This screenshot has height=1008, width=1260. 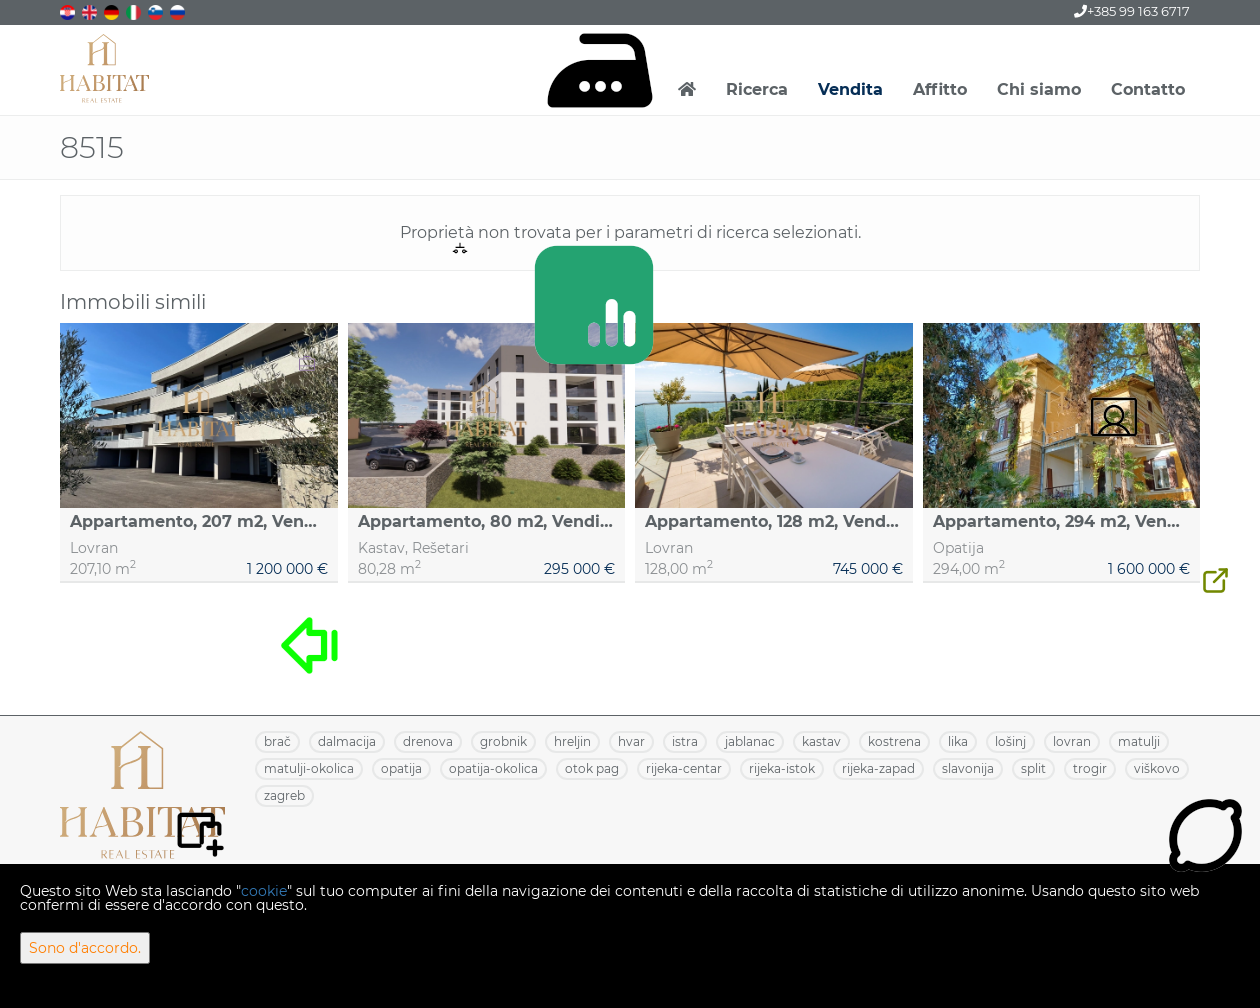 What do you see at coordinates (199, 832) in the screenshot?
I see `add a new device to your account` at bounding box center [199, 832].